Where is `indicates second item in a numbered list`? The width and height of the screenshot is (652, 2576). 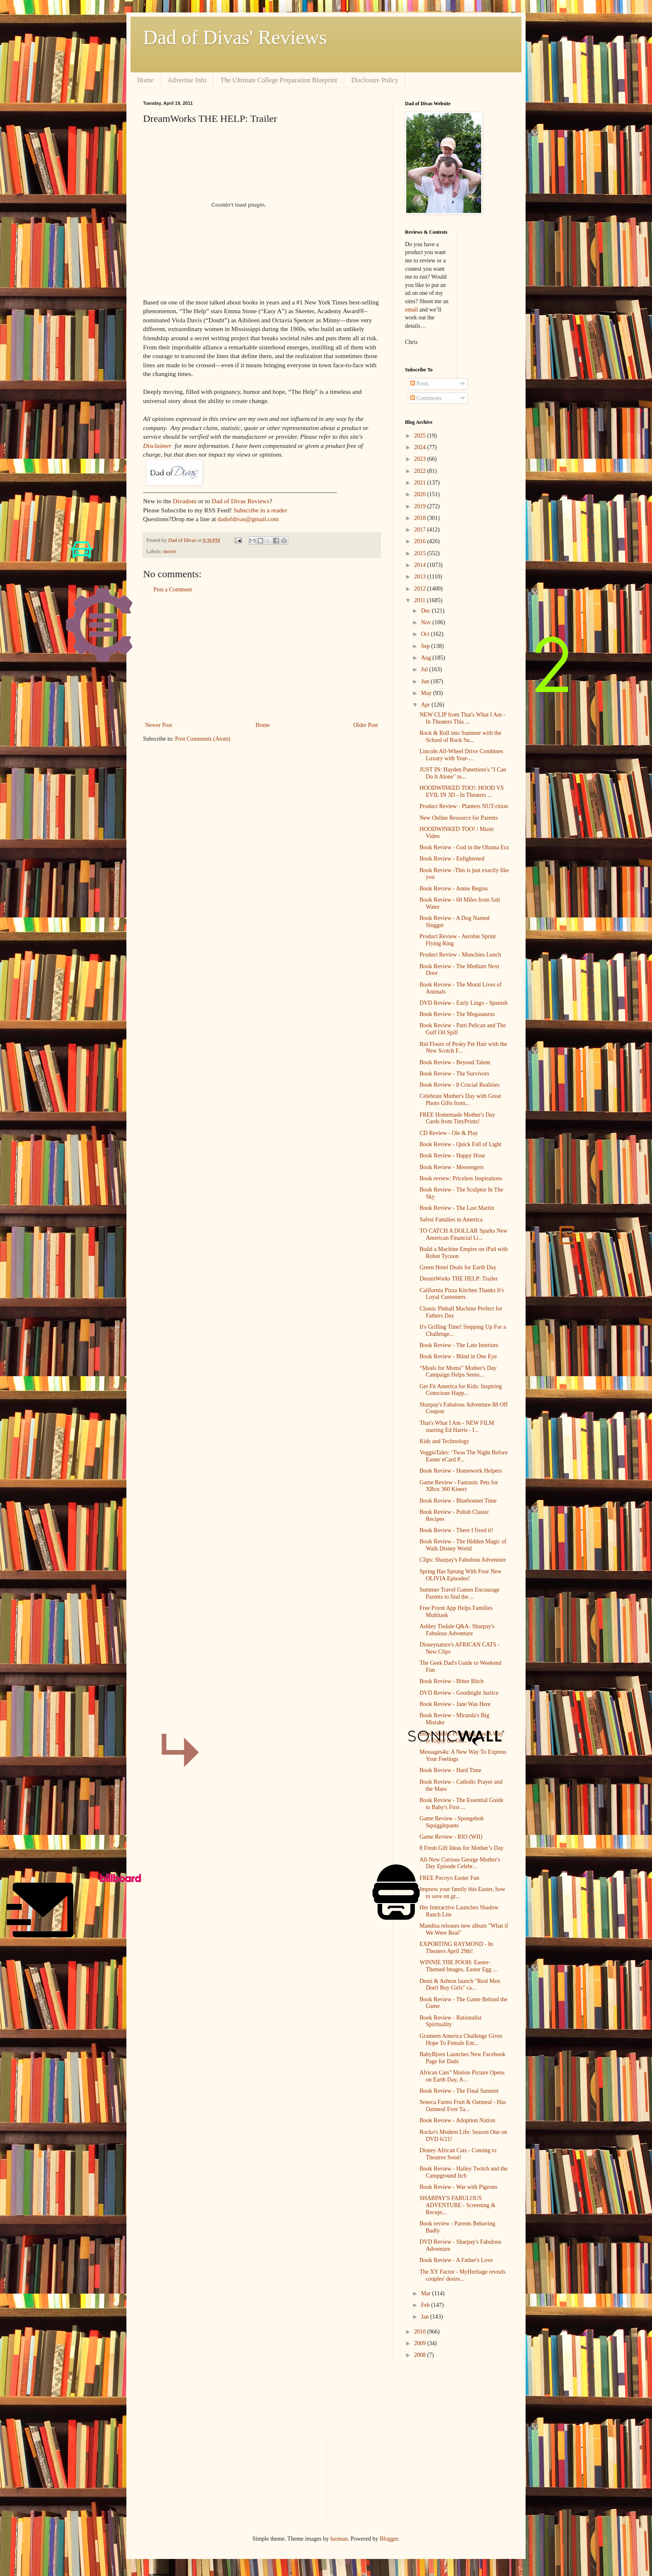 indicates second item in a numbered list is located at coordinates (552, 665).